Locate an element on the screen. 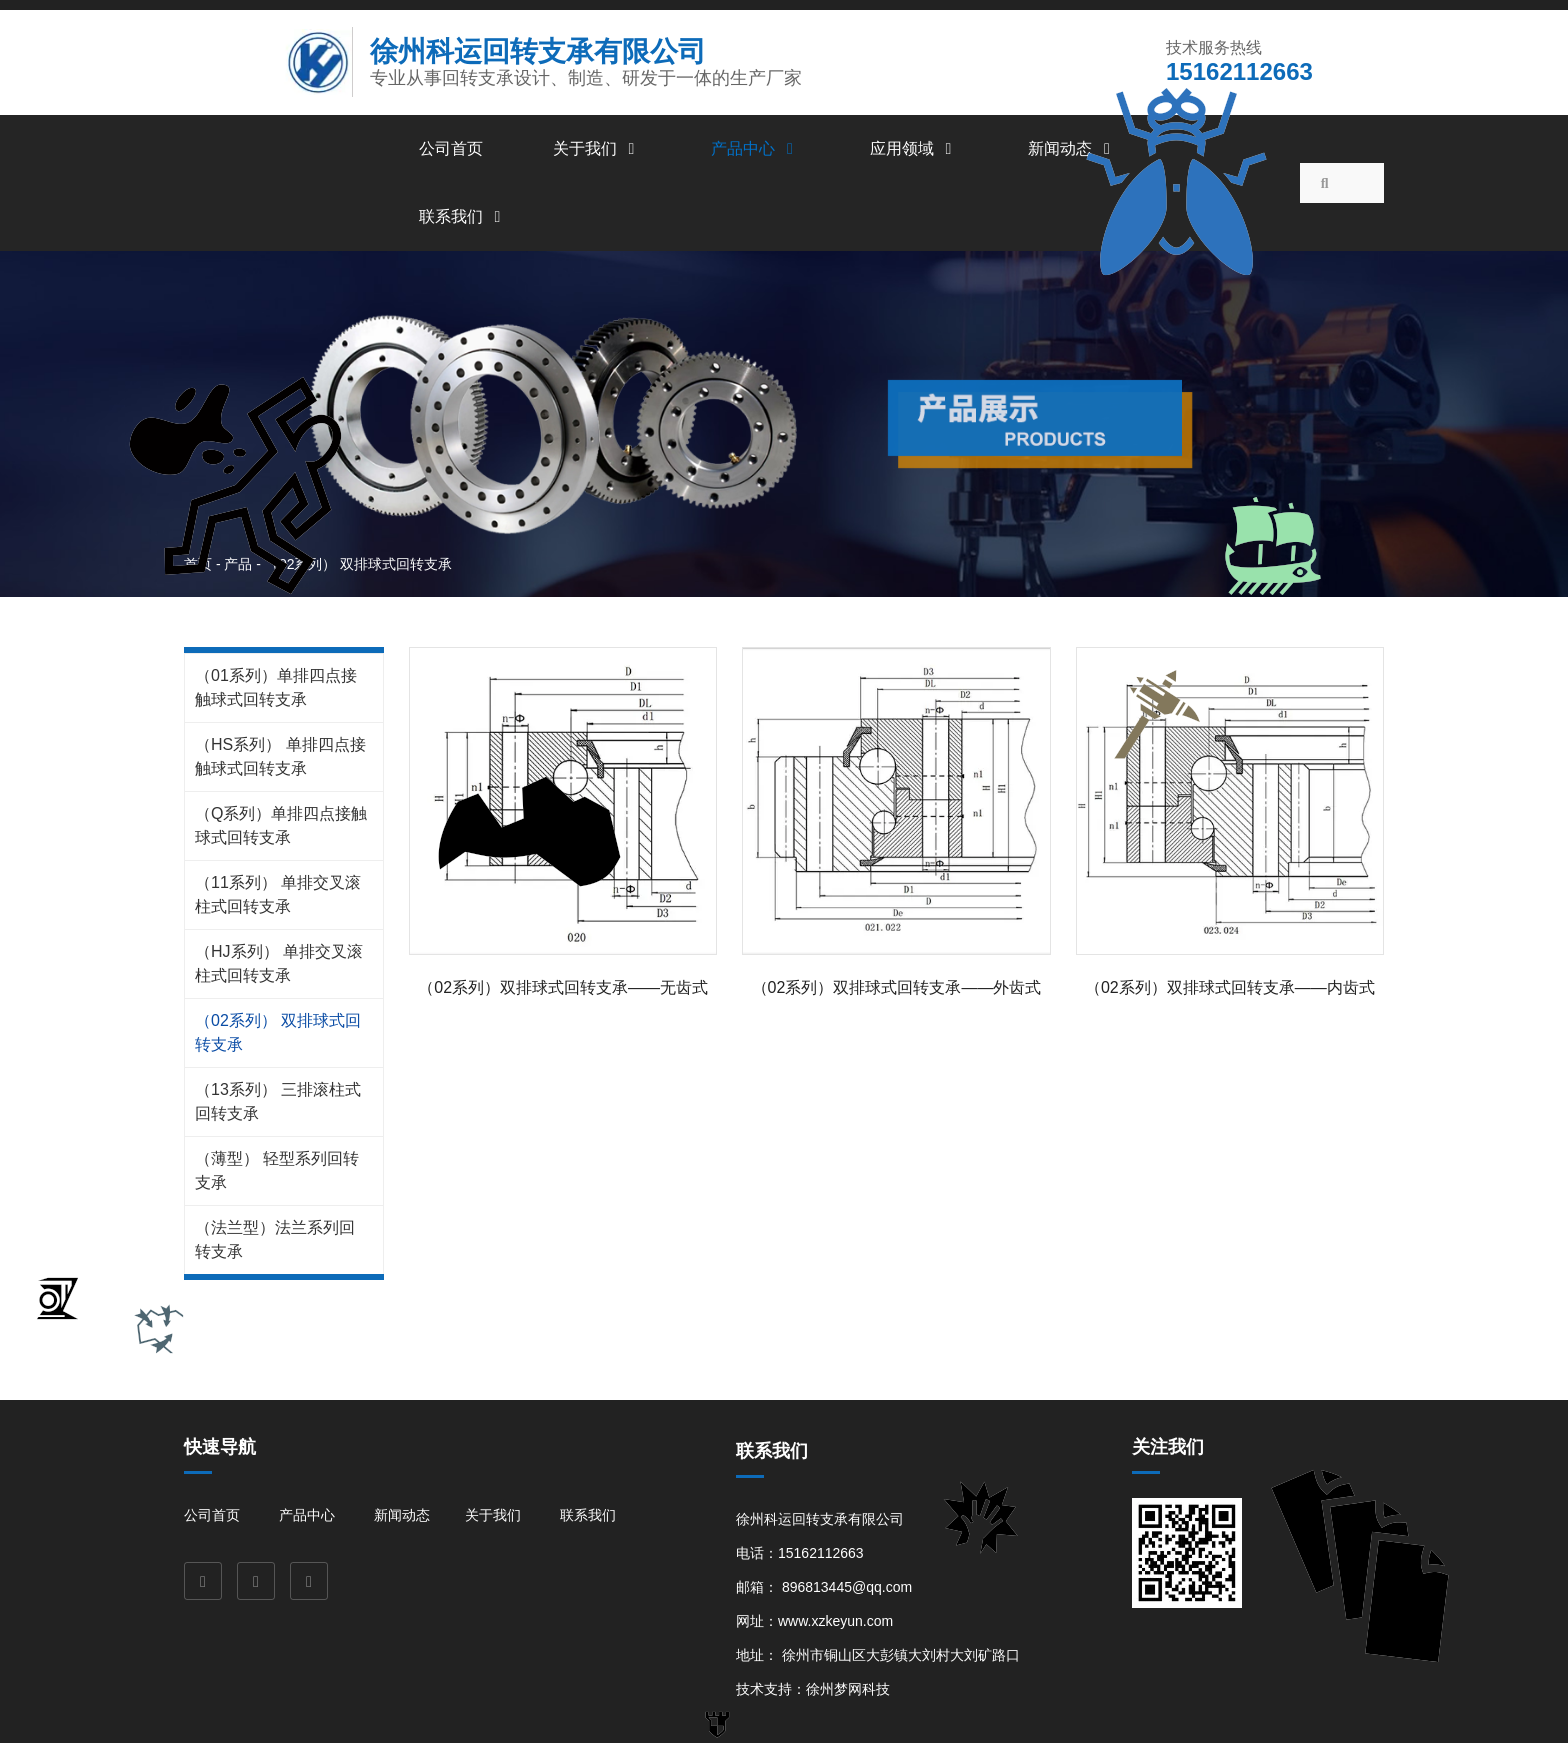  select latvia as your country or region is located at coordinates (529, 831).